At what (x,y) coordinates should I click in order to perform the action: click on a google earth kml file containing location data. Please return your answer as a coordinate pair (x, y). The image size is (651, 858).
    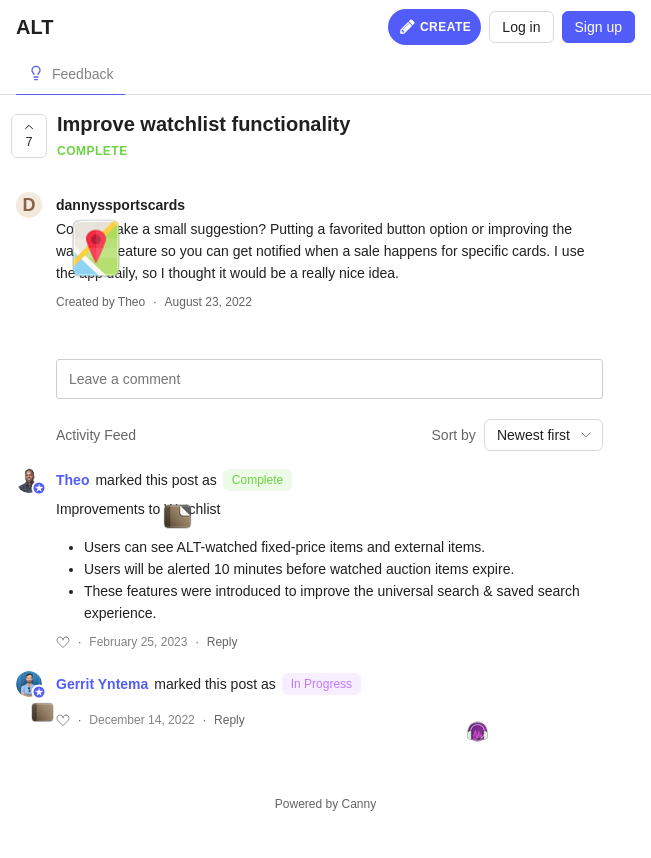
    Looking at the image, I should click on (96, 248).